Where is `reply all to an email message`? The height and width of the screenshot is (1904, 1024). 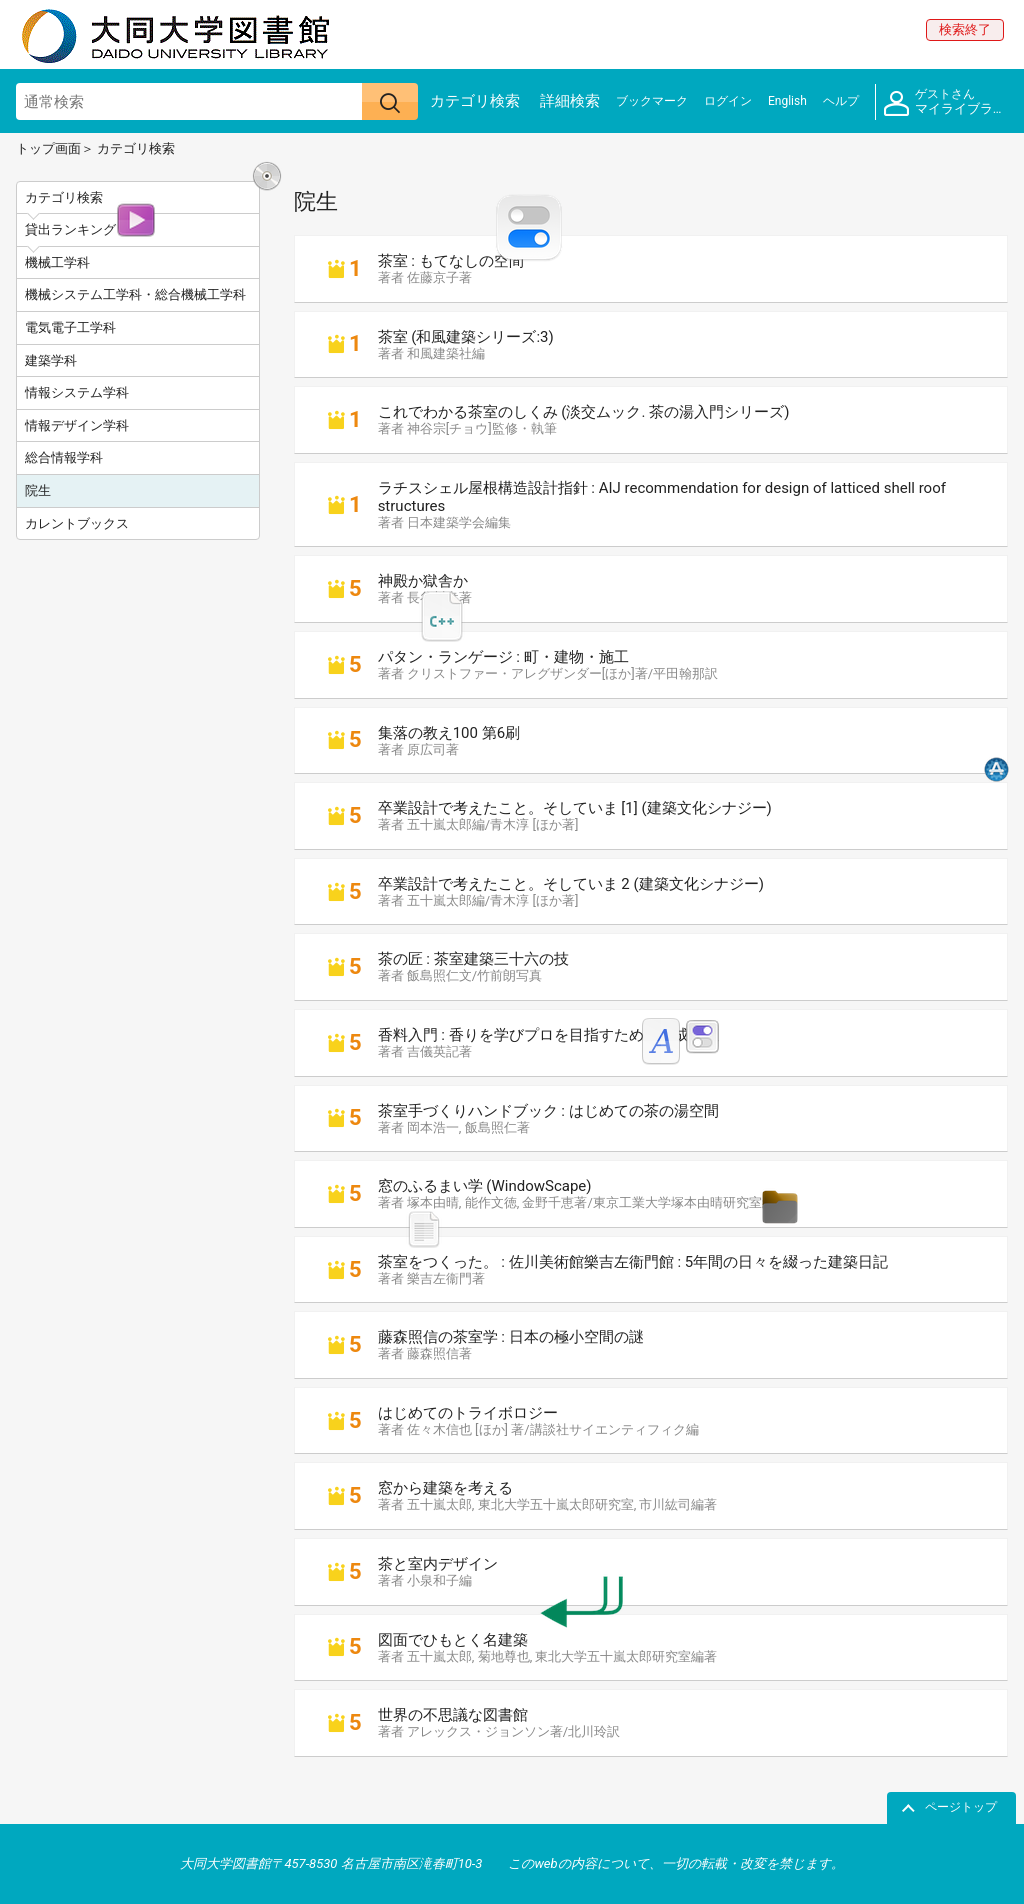
reply all to an email message is located at coordinates (580, 1601).